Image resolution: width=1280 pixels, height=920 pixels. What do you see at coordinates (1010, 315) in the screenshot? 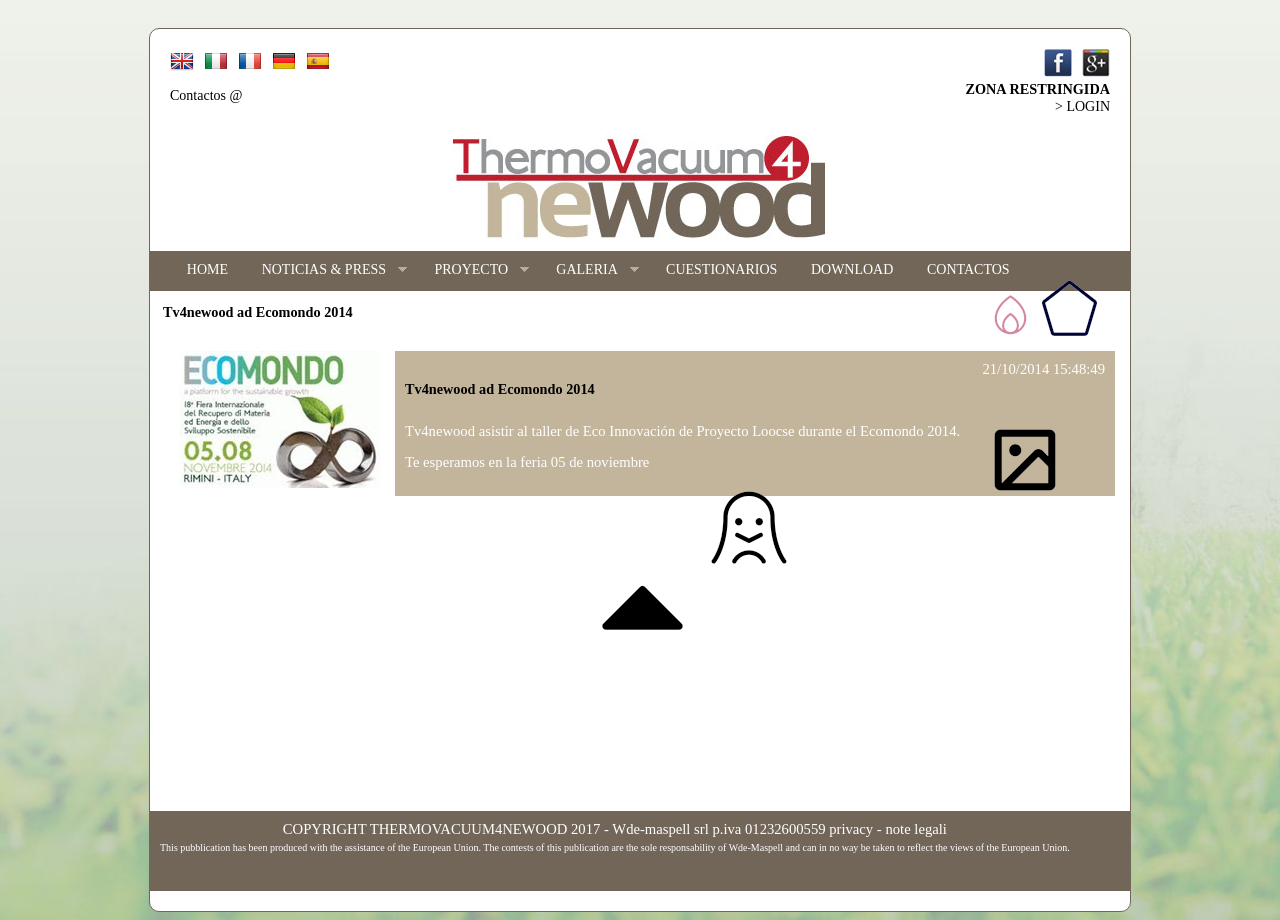
I see `indicates trending or popular content` at bounding box center [1010, 315].